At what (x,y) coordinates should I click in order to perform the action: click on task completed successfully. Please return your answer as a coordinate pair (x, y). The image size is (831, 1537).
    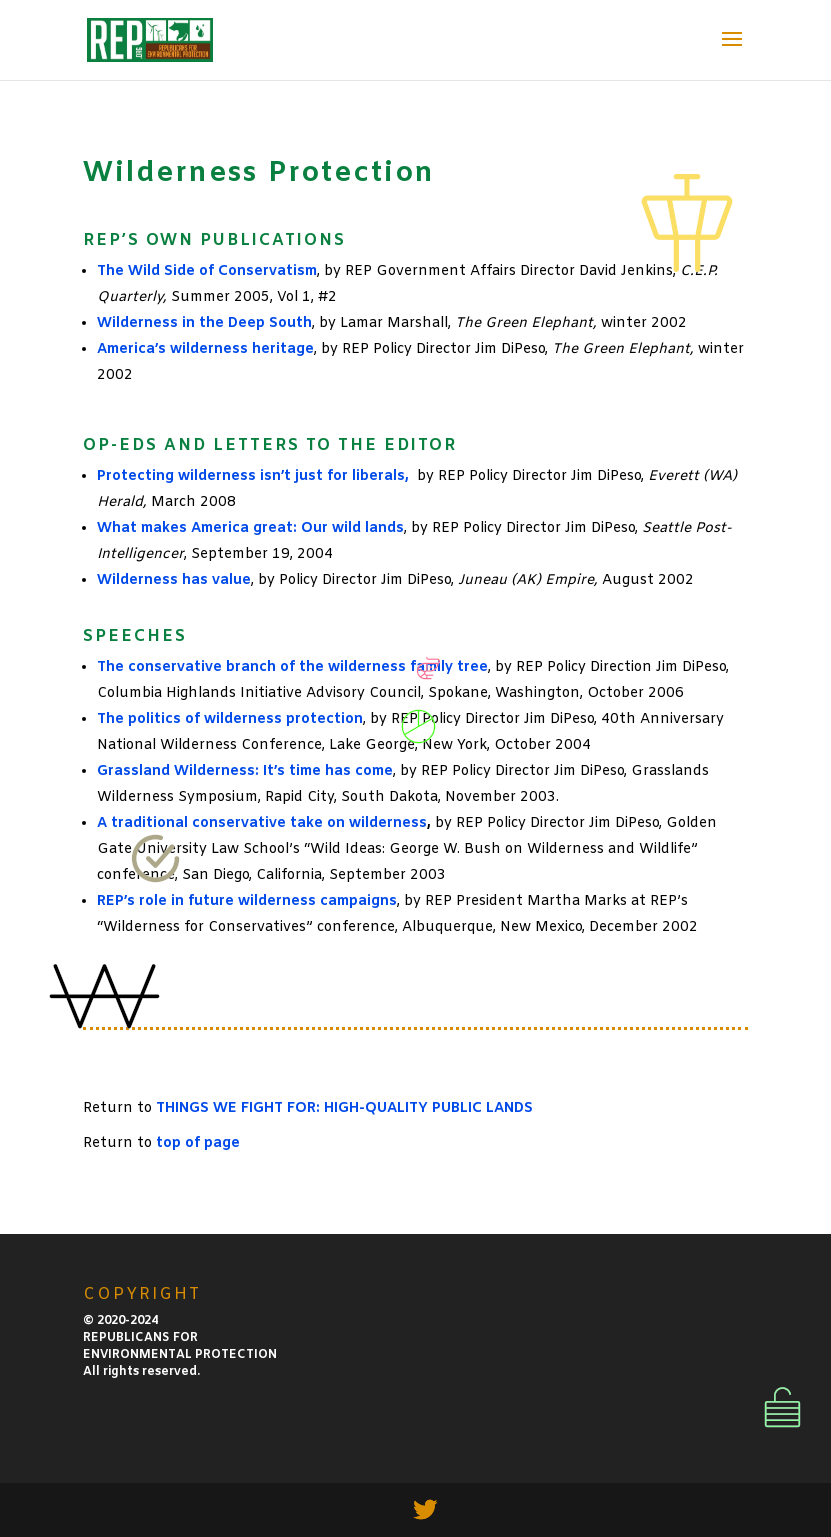
    Looking at the image, I should click on (155, 858).